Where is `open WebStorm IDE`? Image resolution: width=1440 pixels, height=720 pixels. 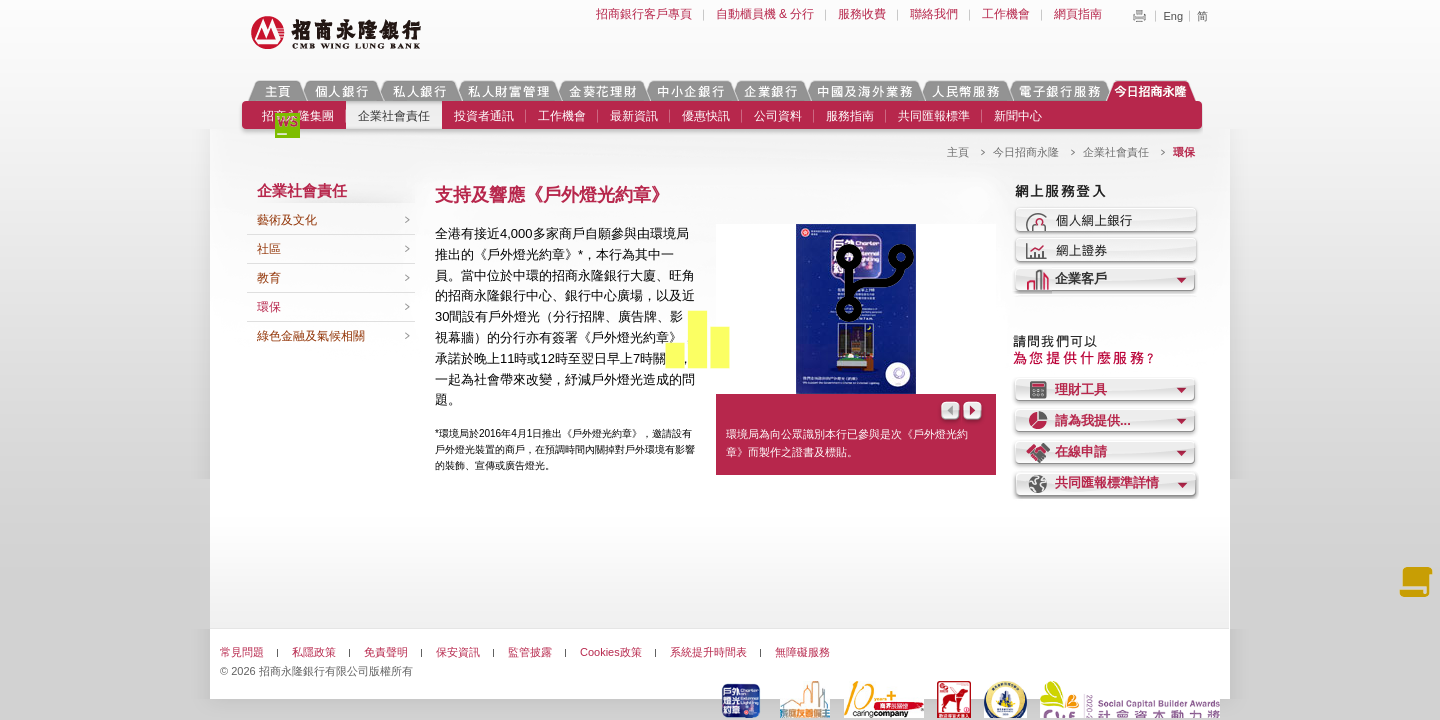 open WebStorm IDE is located at coordinates (287, 125).